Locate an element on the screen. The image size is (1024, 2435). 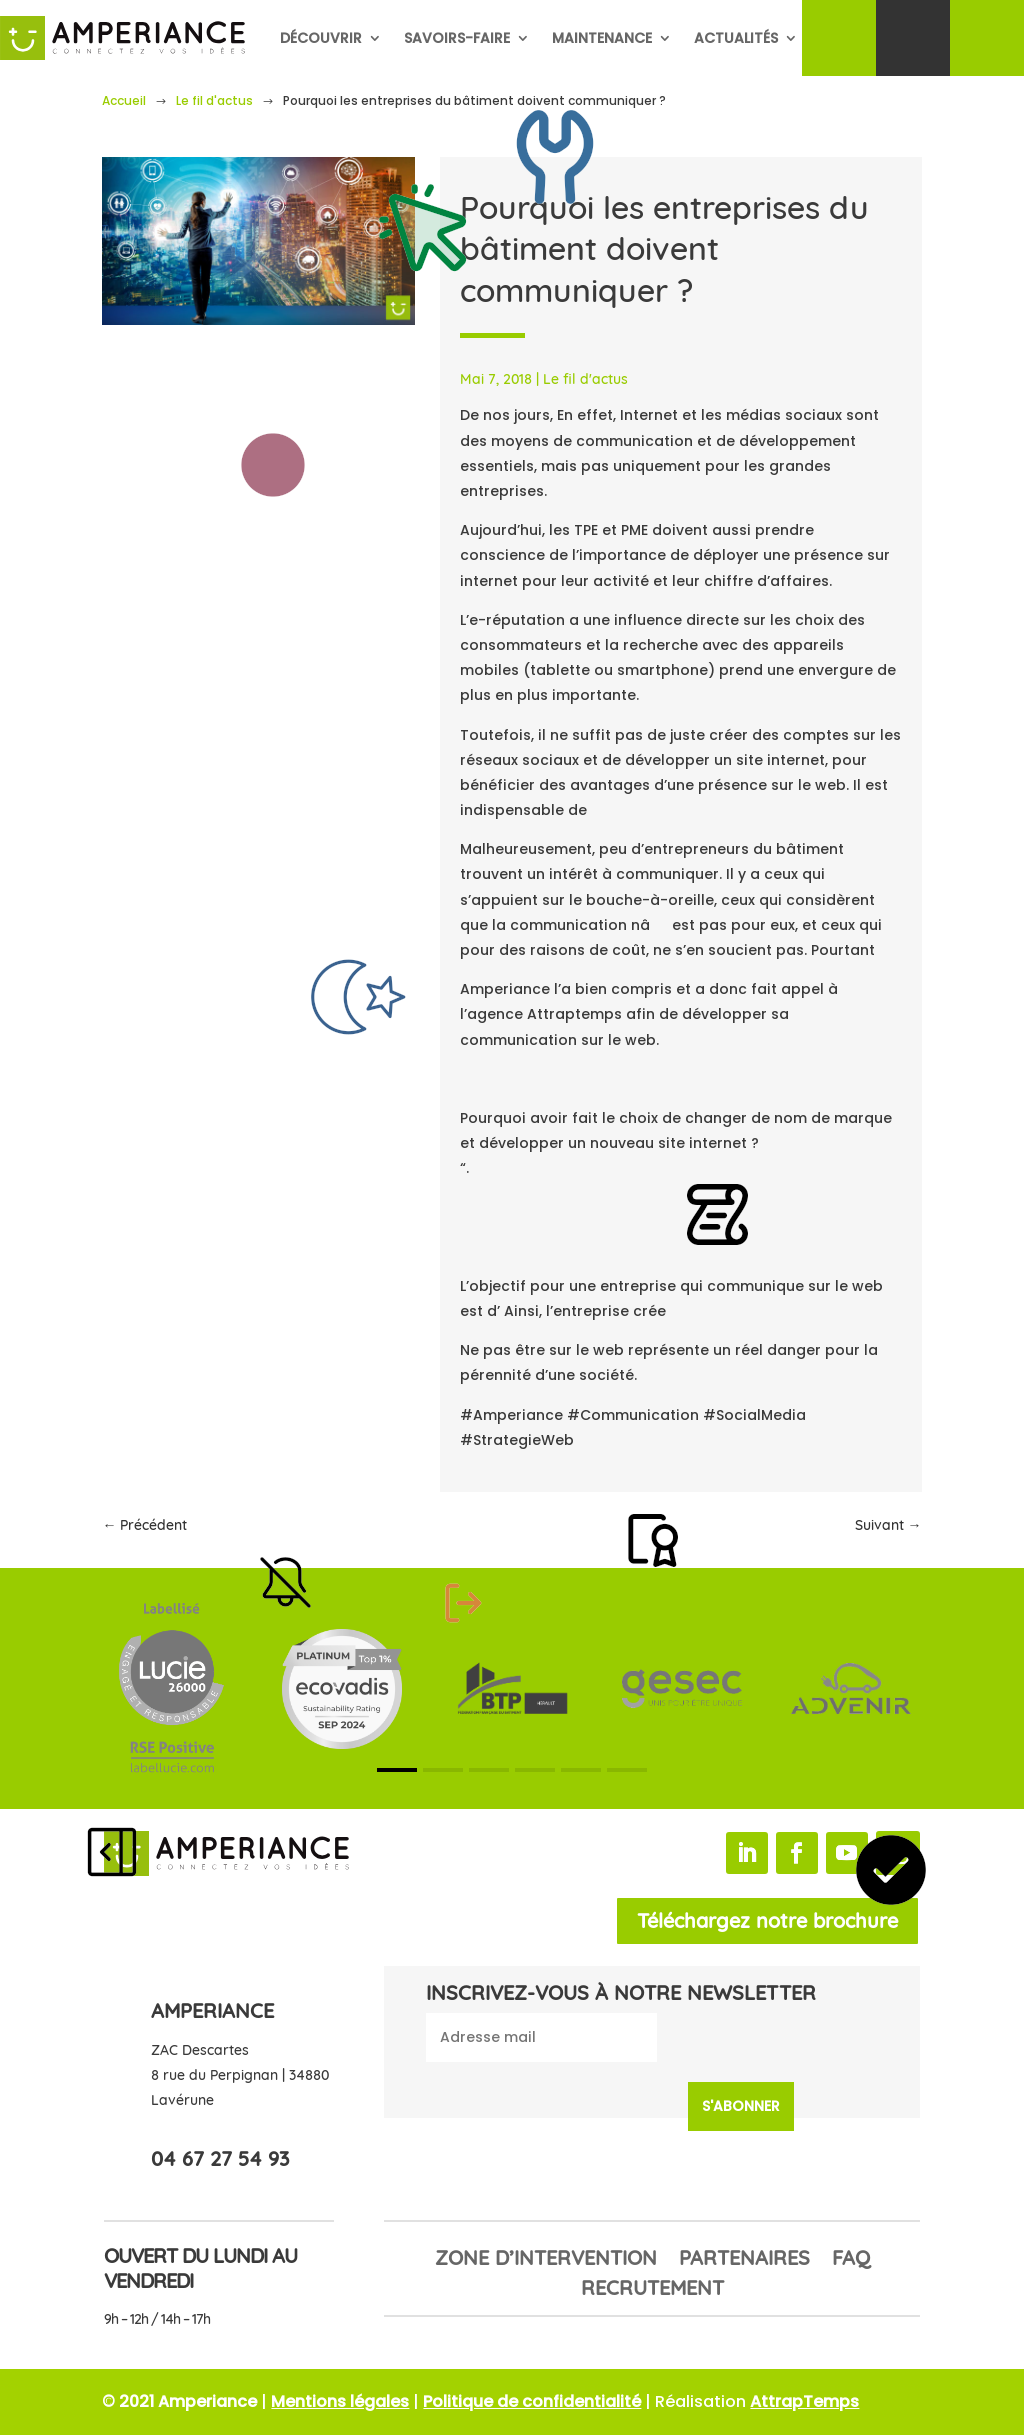
mute notifications is located at coordinates (285, 1582).